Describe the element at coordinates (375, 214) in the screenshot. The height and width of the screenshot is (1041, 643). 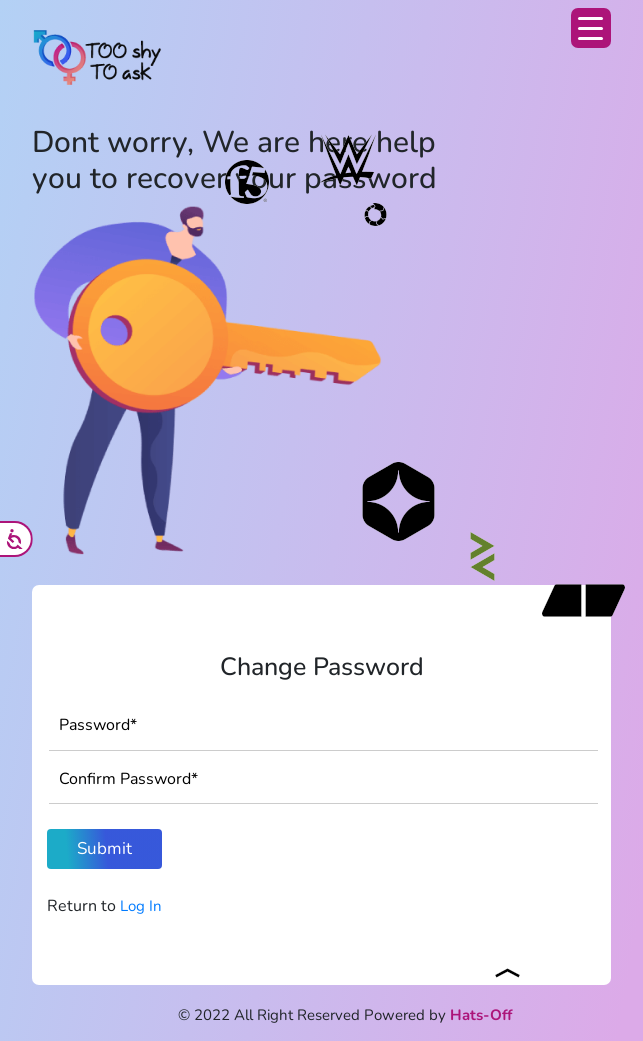
I see `EventStore database logo` at that location.